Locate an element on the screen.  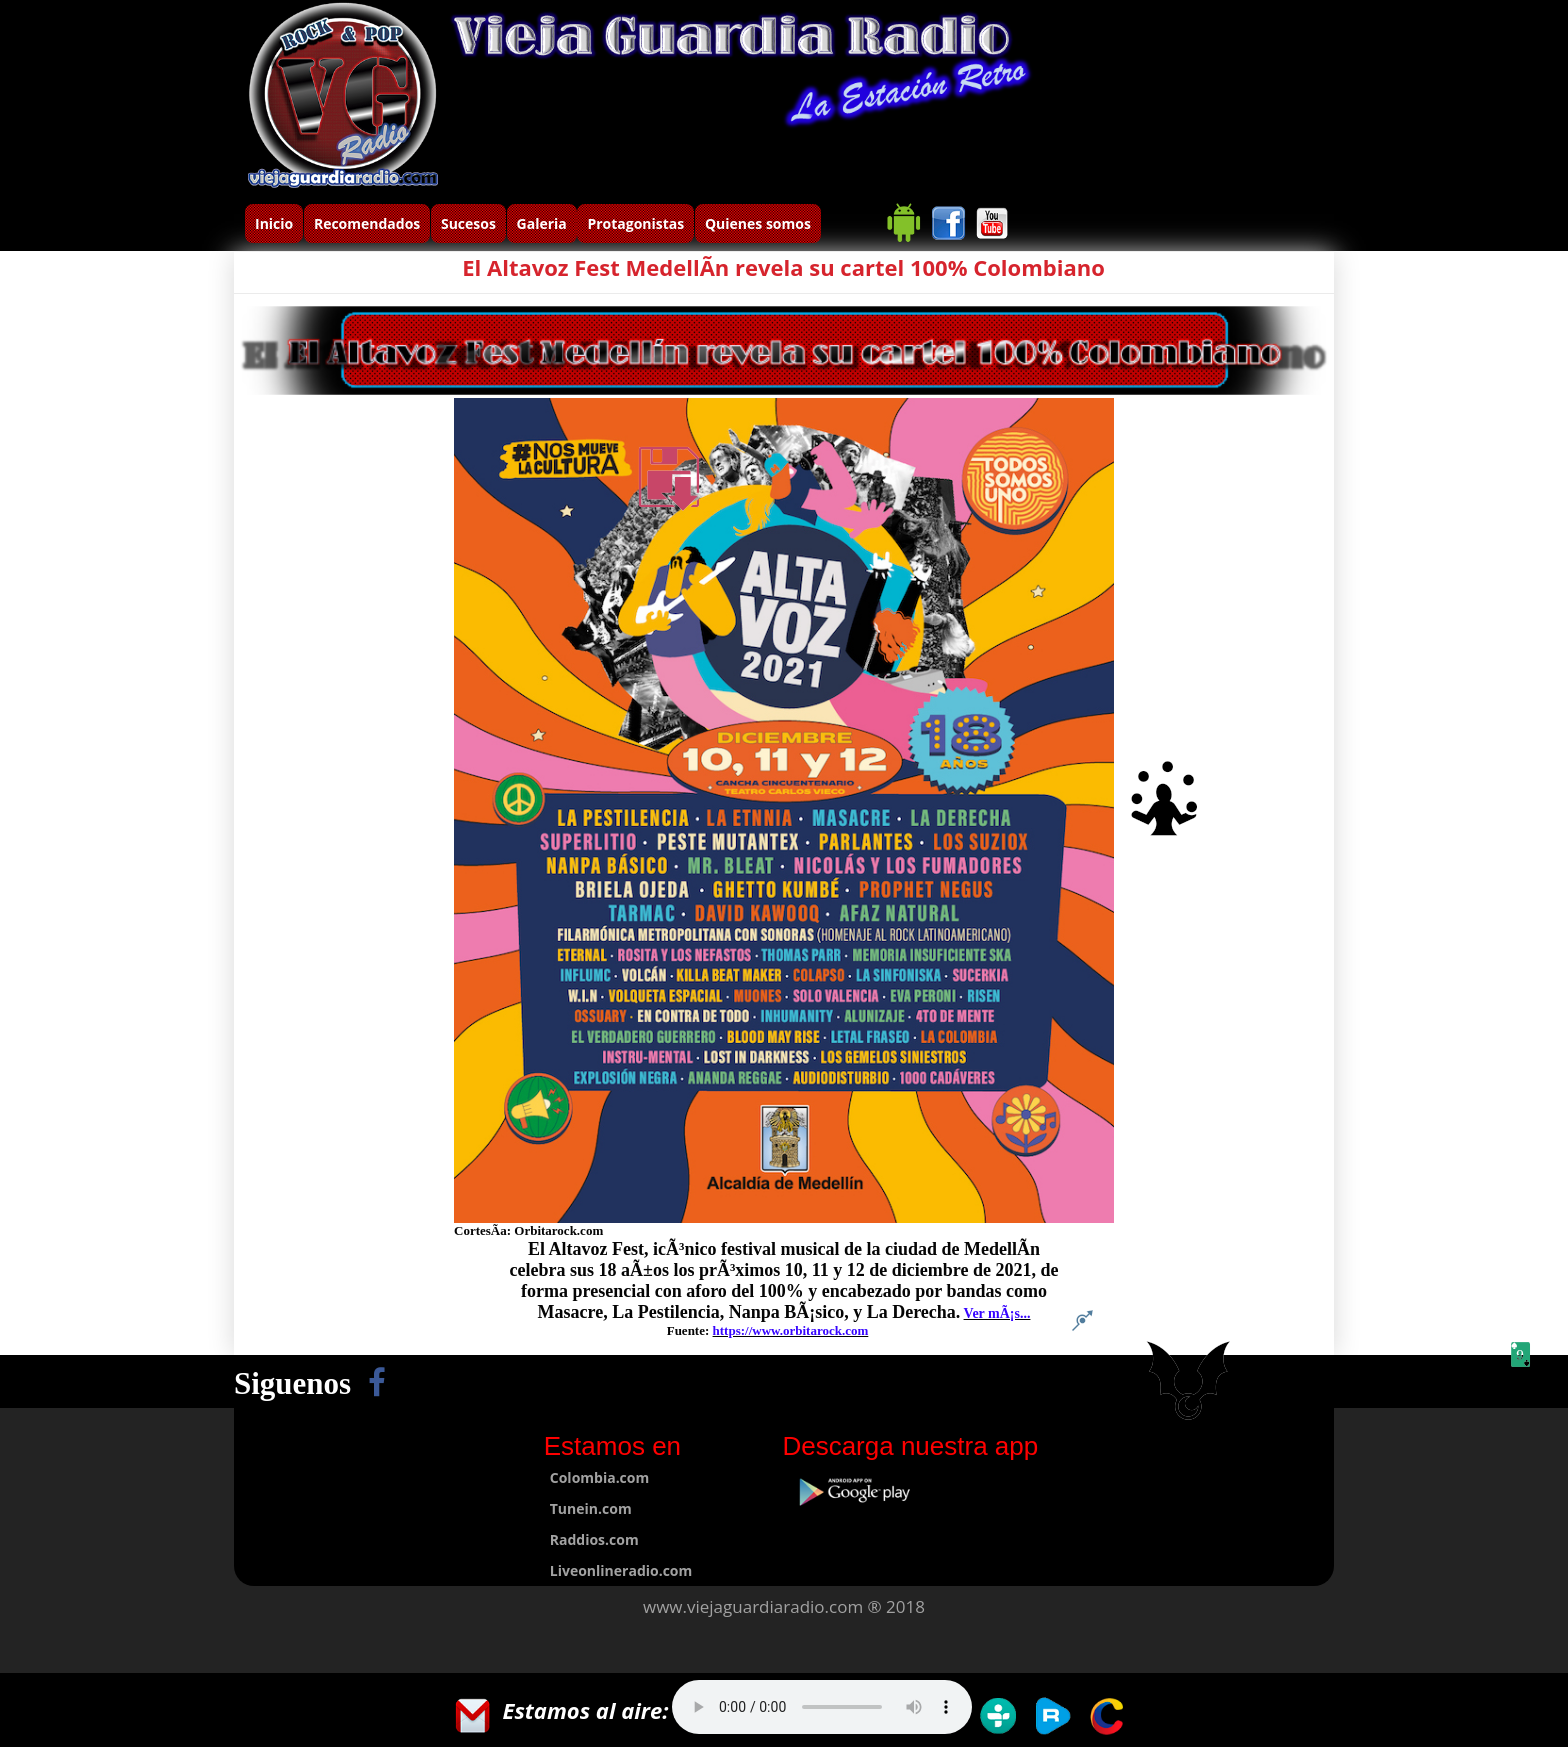
indicates a skill-based or dexterity game mode is located at coordinates (1163, 798).